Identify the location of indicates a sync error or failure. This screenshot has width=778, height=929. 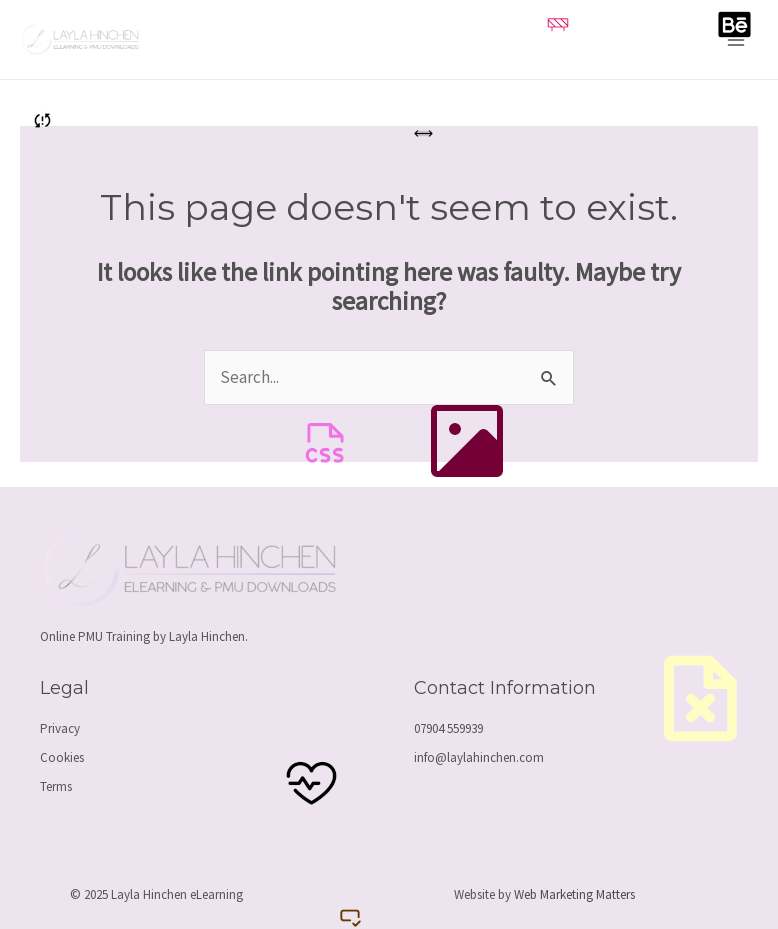
(42, 120).